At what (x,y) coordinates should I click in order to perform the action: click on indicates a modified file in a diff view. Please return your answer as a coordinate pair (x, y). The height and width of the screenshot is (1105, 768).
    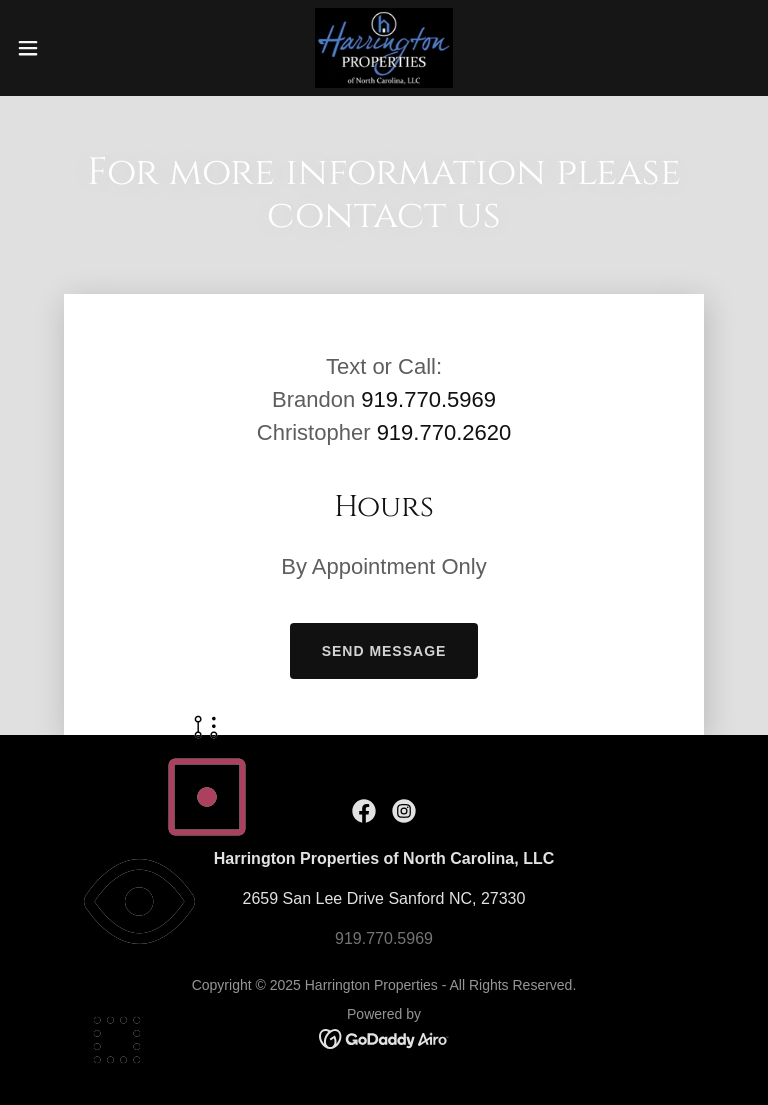
    Looking at the image, I should click on (207, 797).